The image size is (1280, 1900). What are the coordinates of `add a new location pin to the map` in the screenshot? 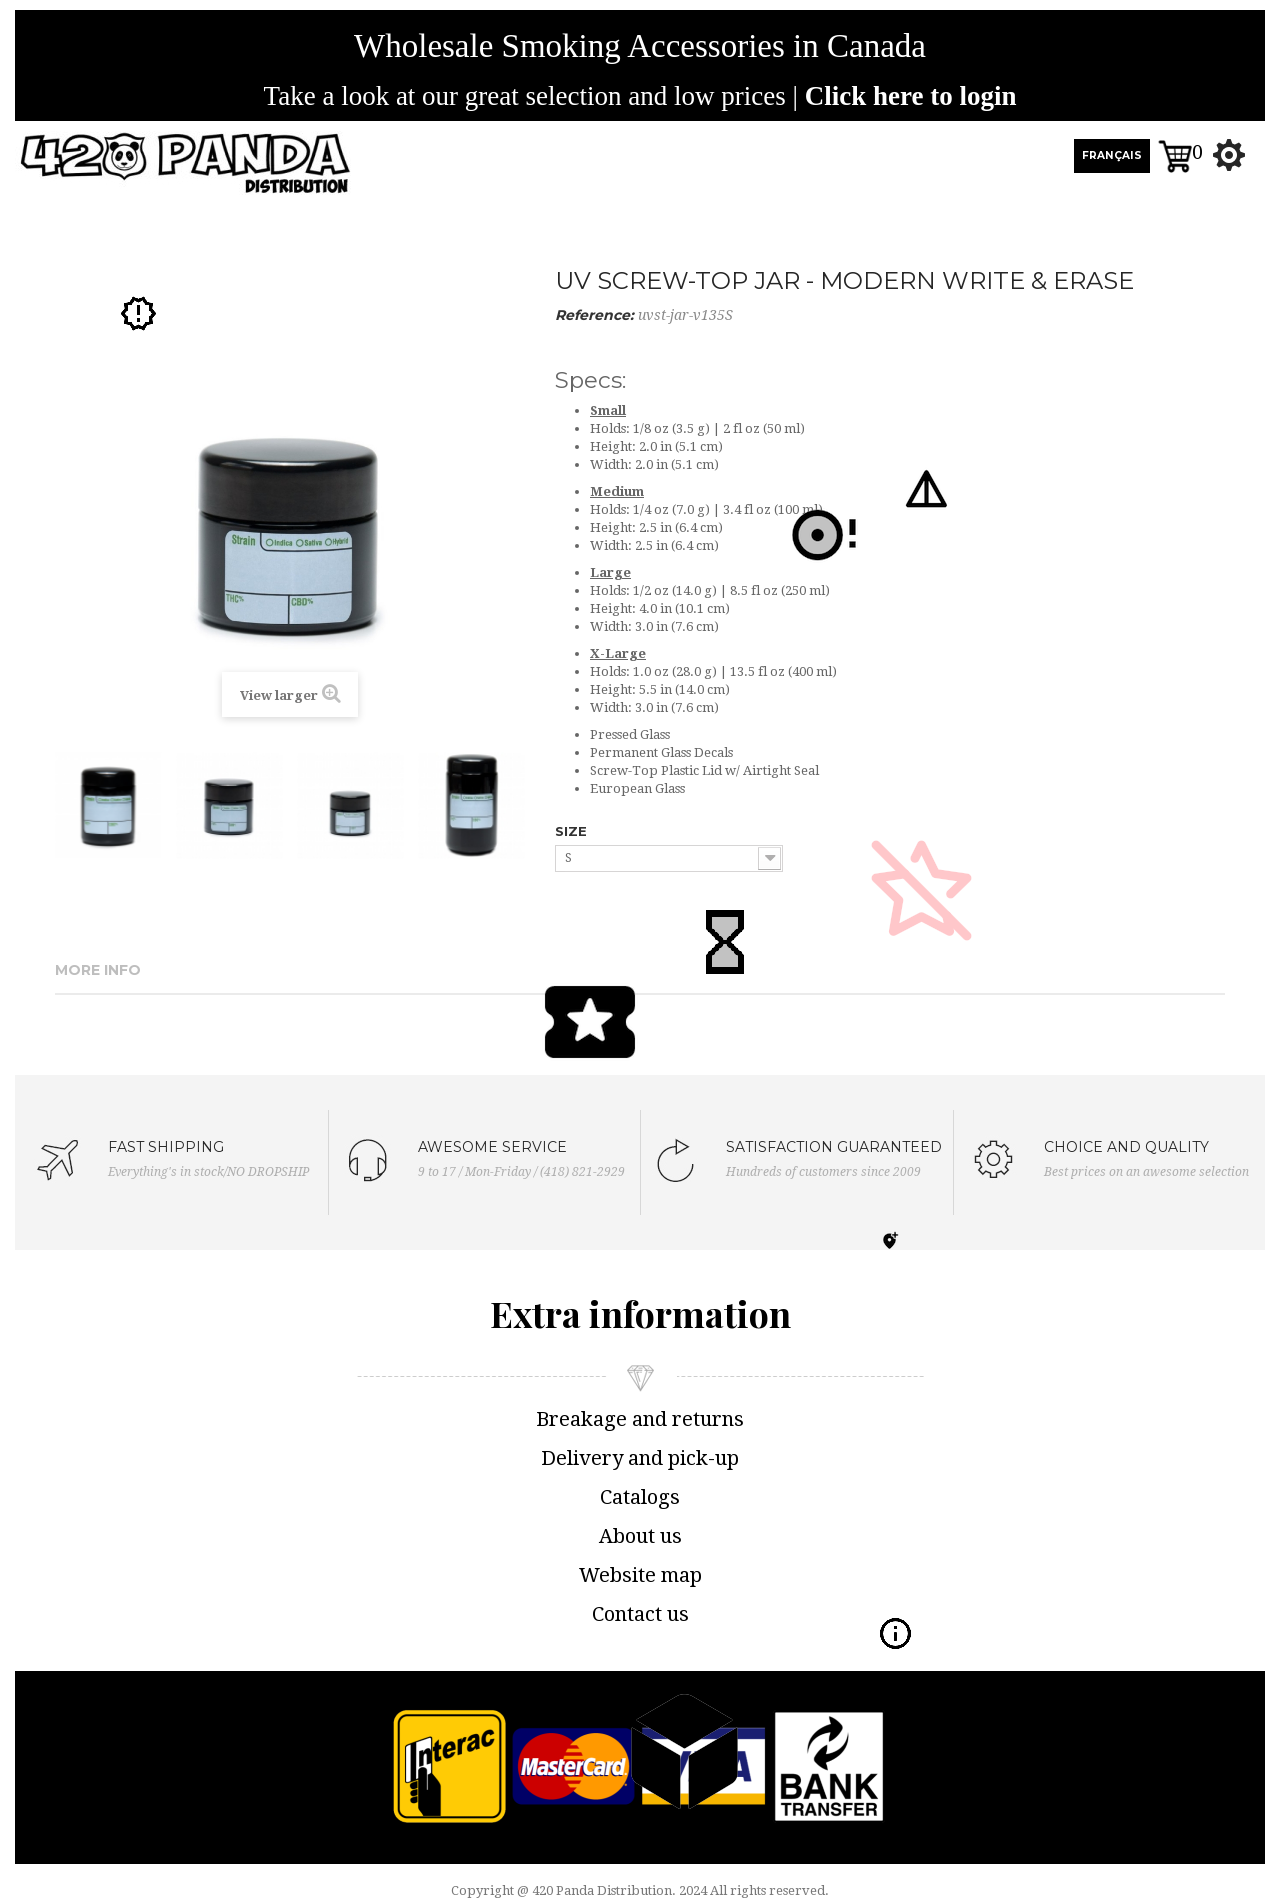 It's located at (889, 1240).